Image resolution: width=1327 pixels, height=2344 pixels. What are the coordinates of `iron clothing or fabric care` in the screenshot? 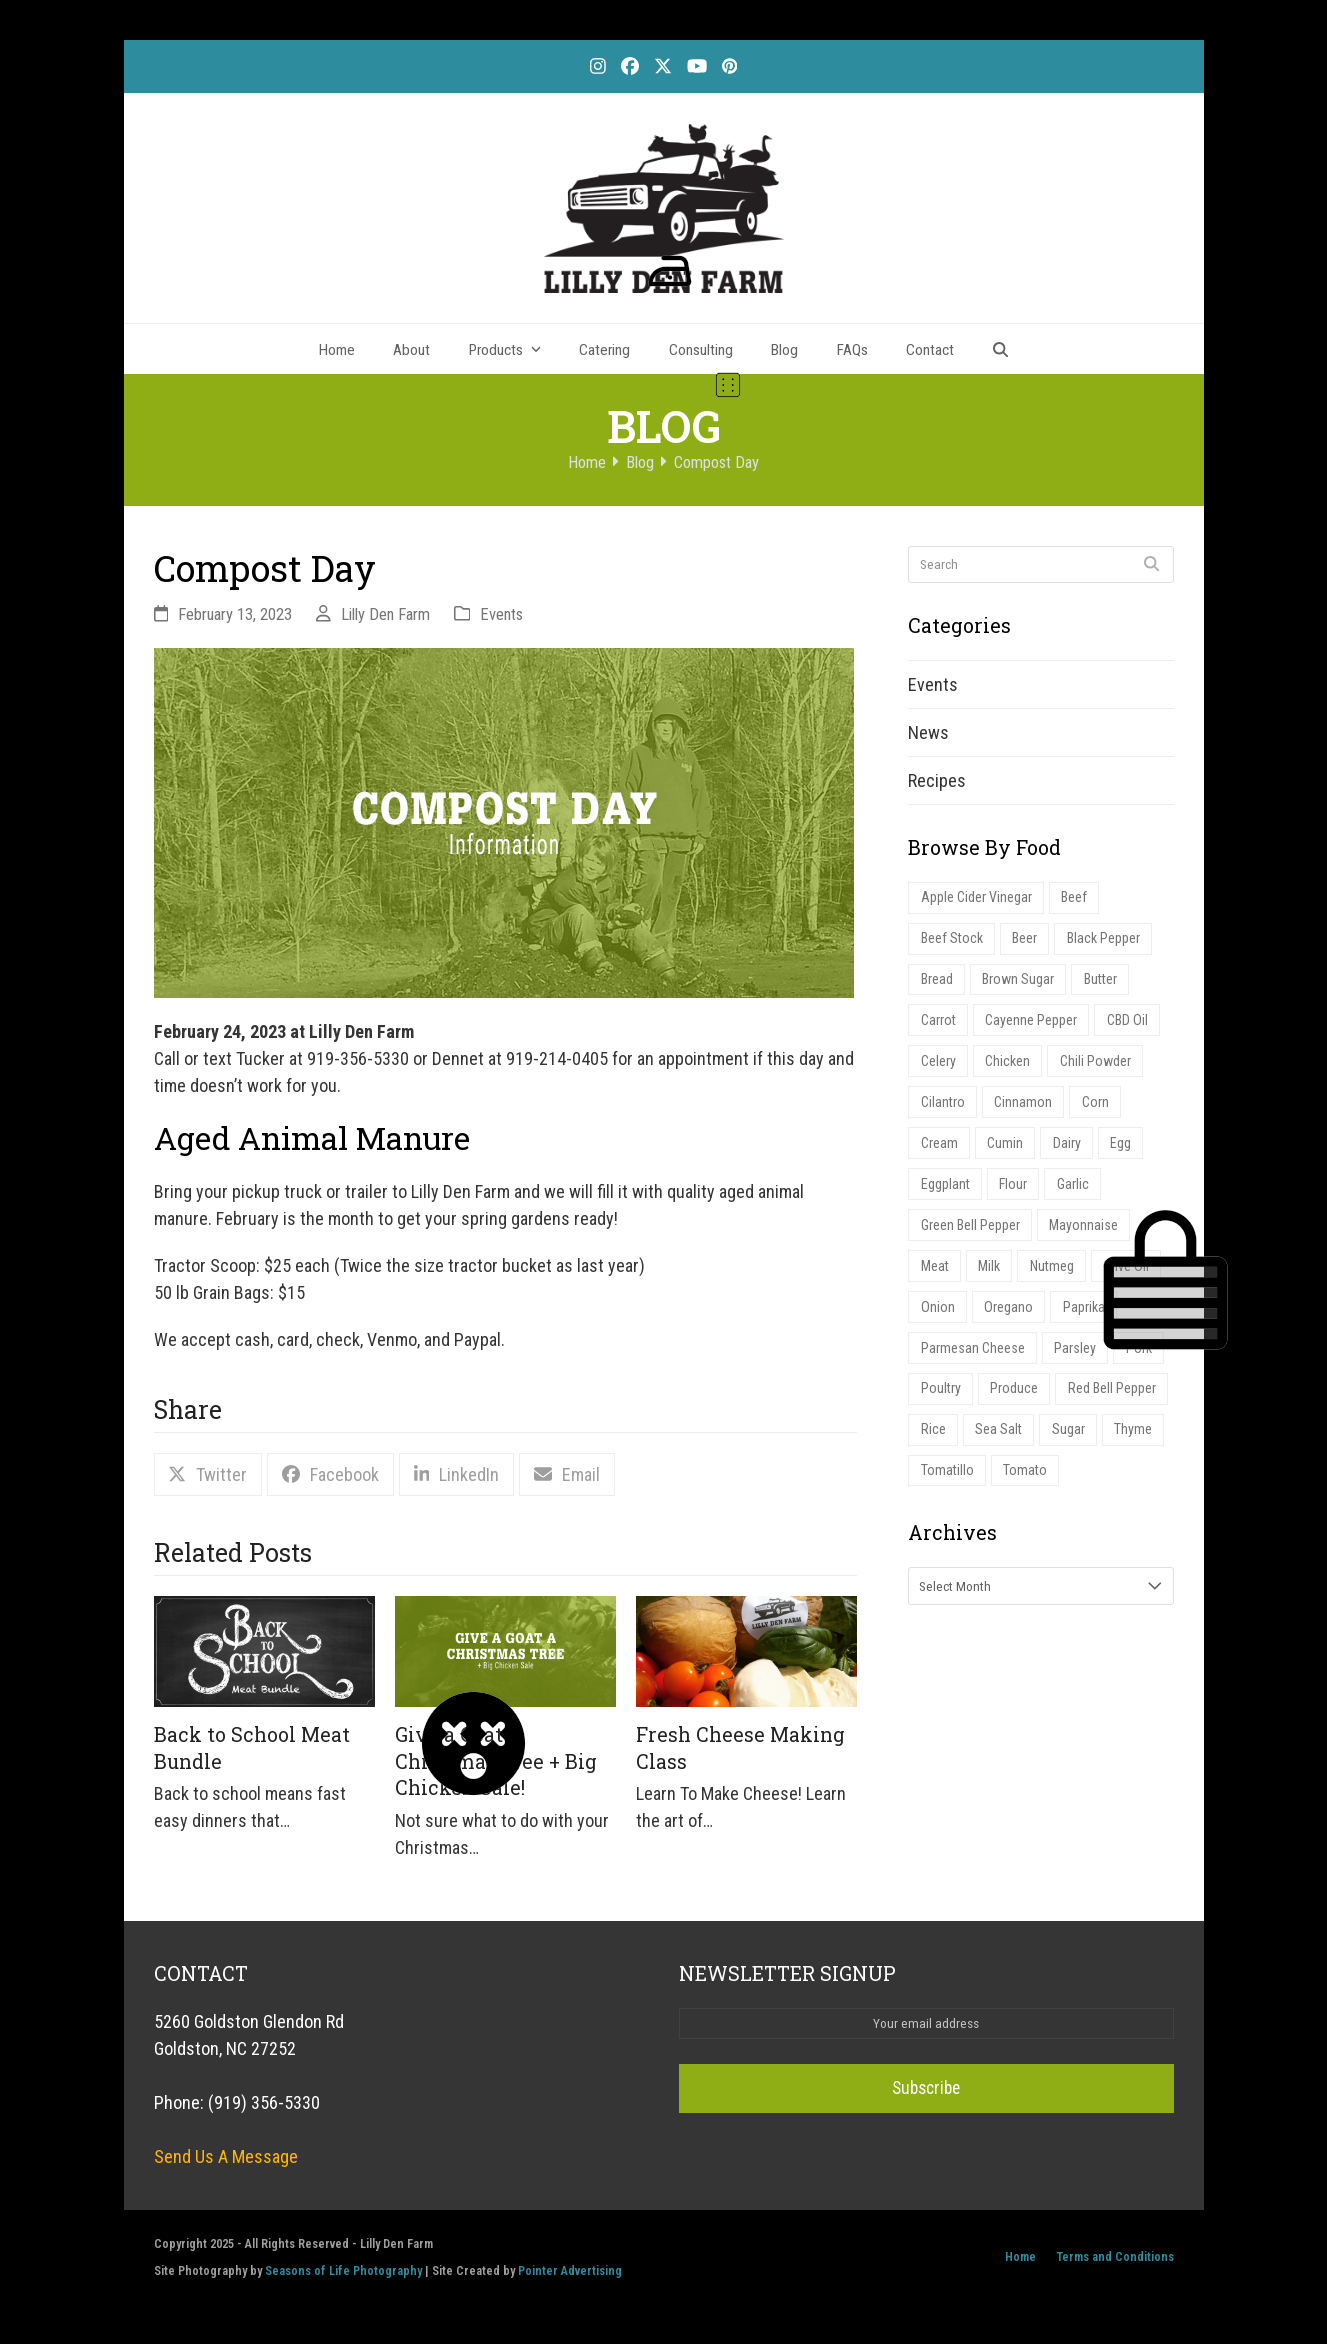 It's located at (670, 271).